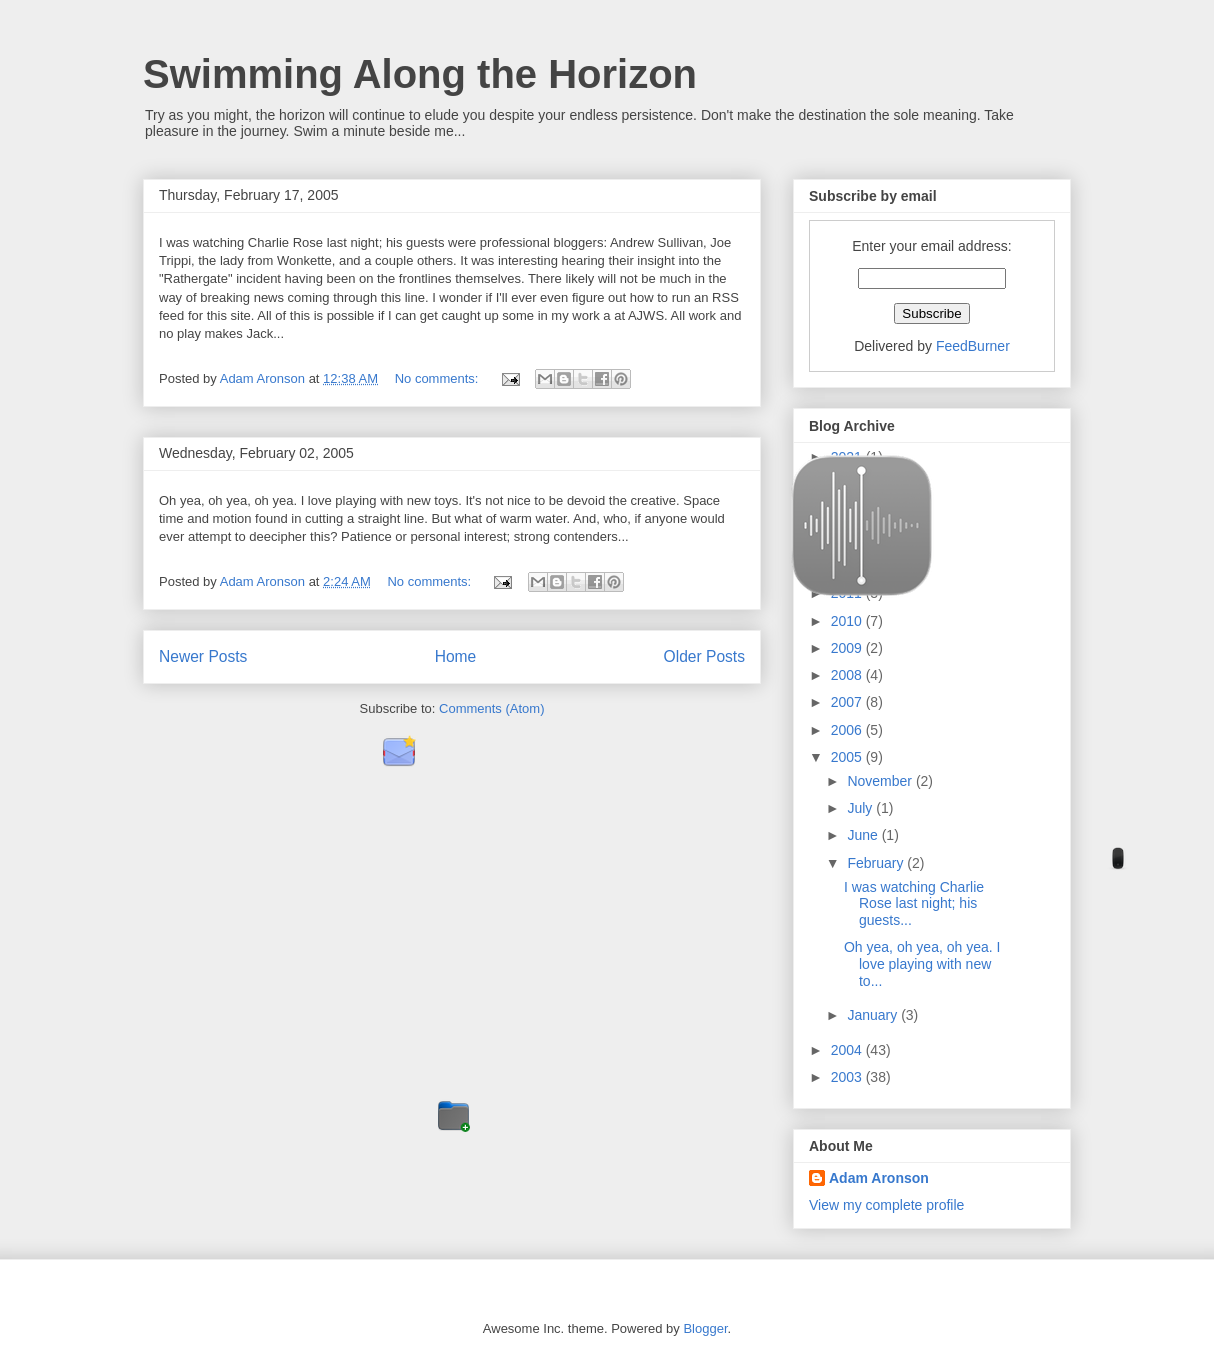 The image size is (1214, 1368). What do you see at coordinates (399, 752) in the screenshot?
I see `mark email as unread` at bounding box center [399, 752].